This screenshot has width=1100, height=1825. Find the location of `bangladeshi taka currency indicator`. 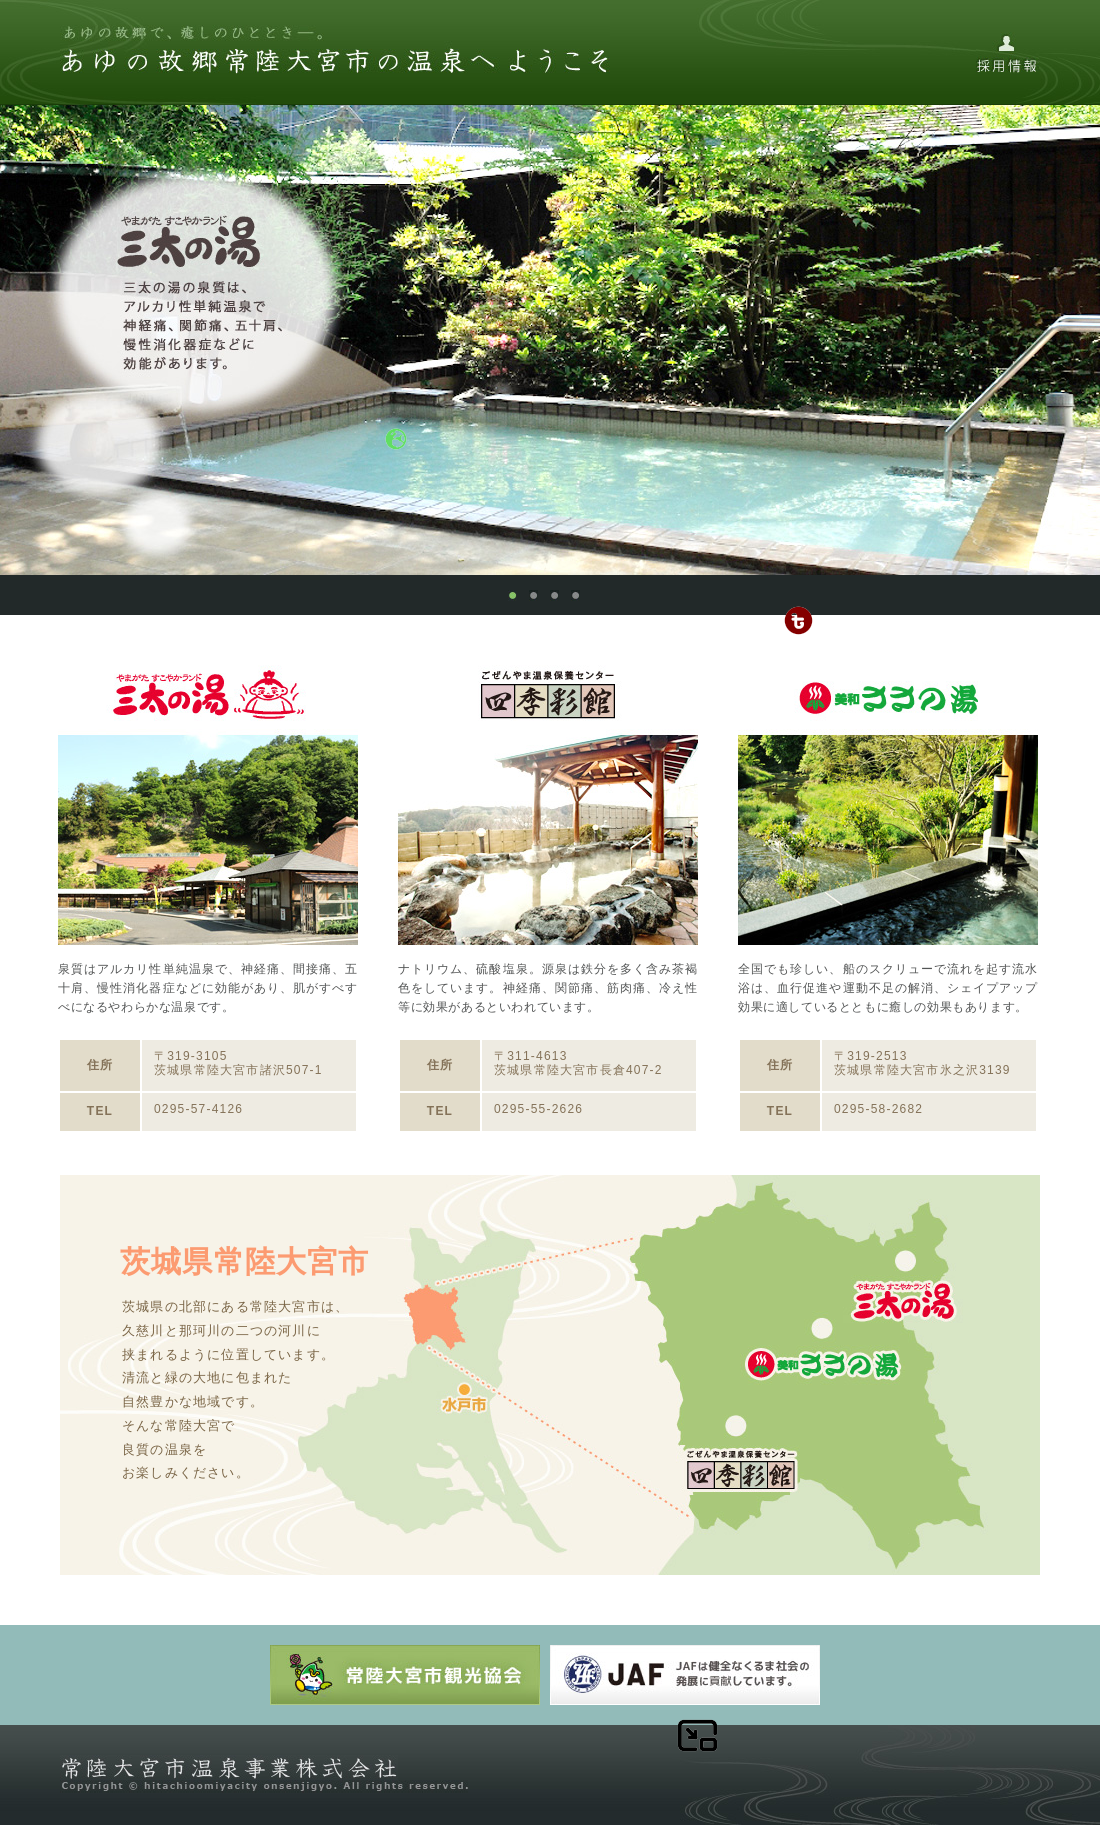

bangladeshi taka currency indicator is located at coordinates (798, 620).